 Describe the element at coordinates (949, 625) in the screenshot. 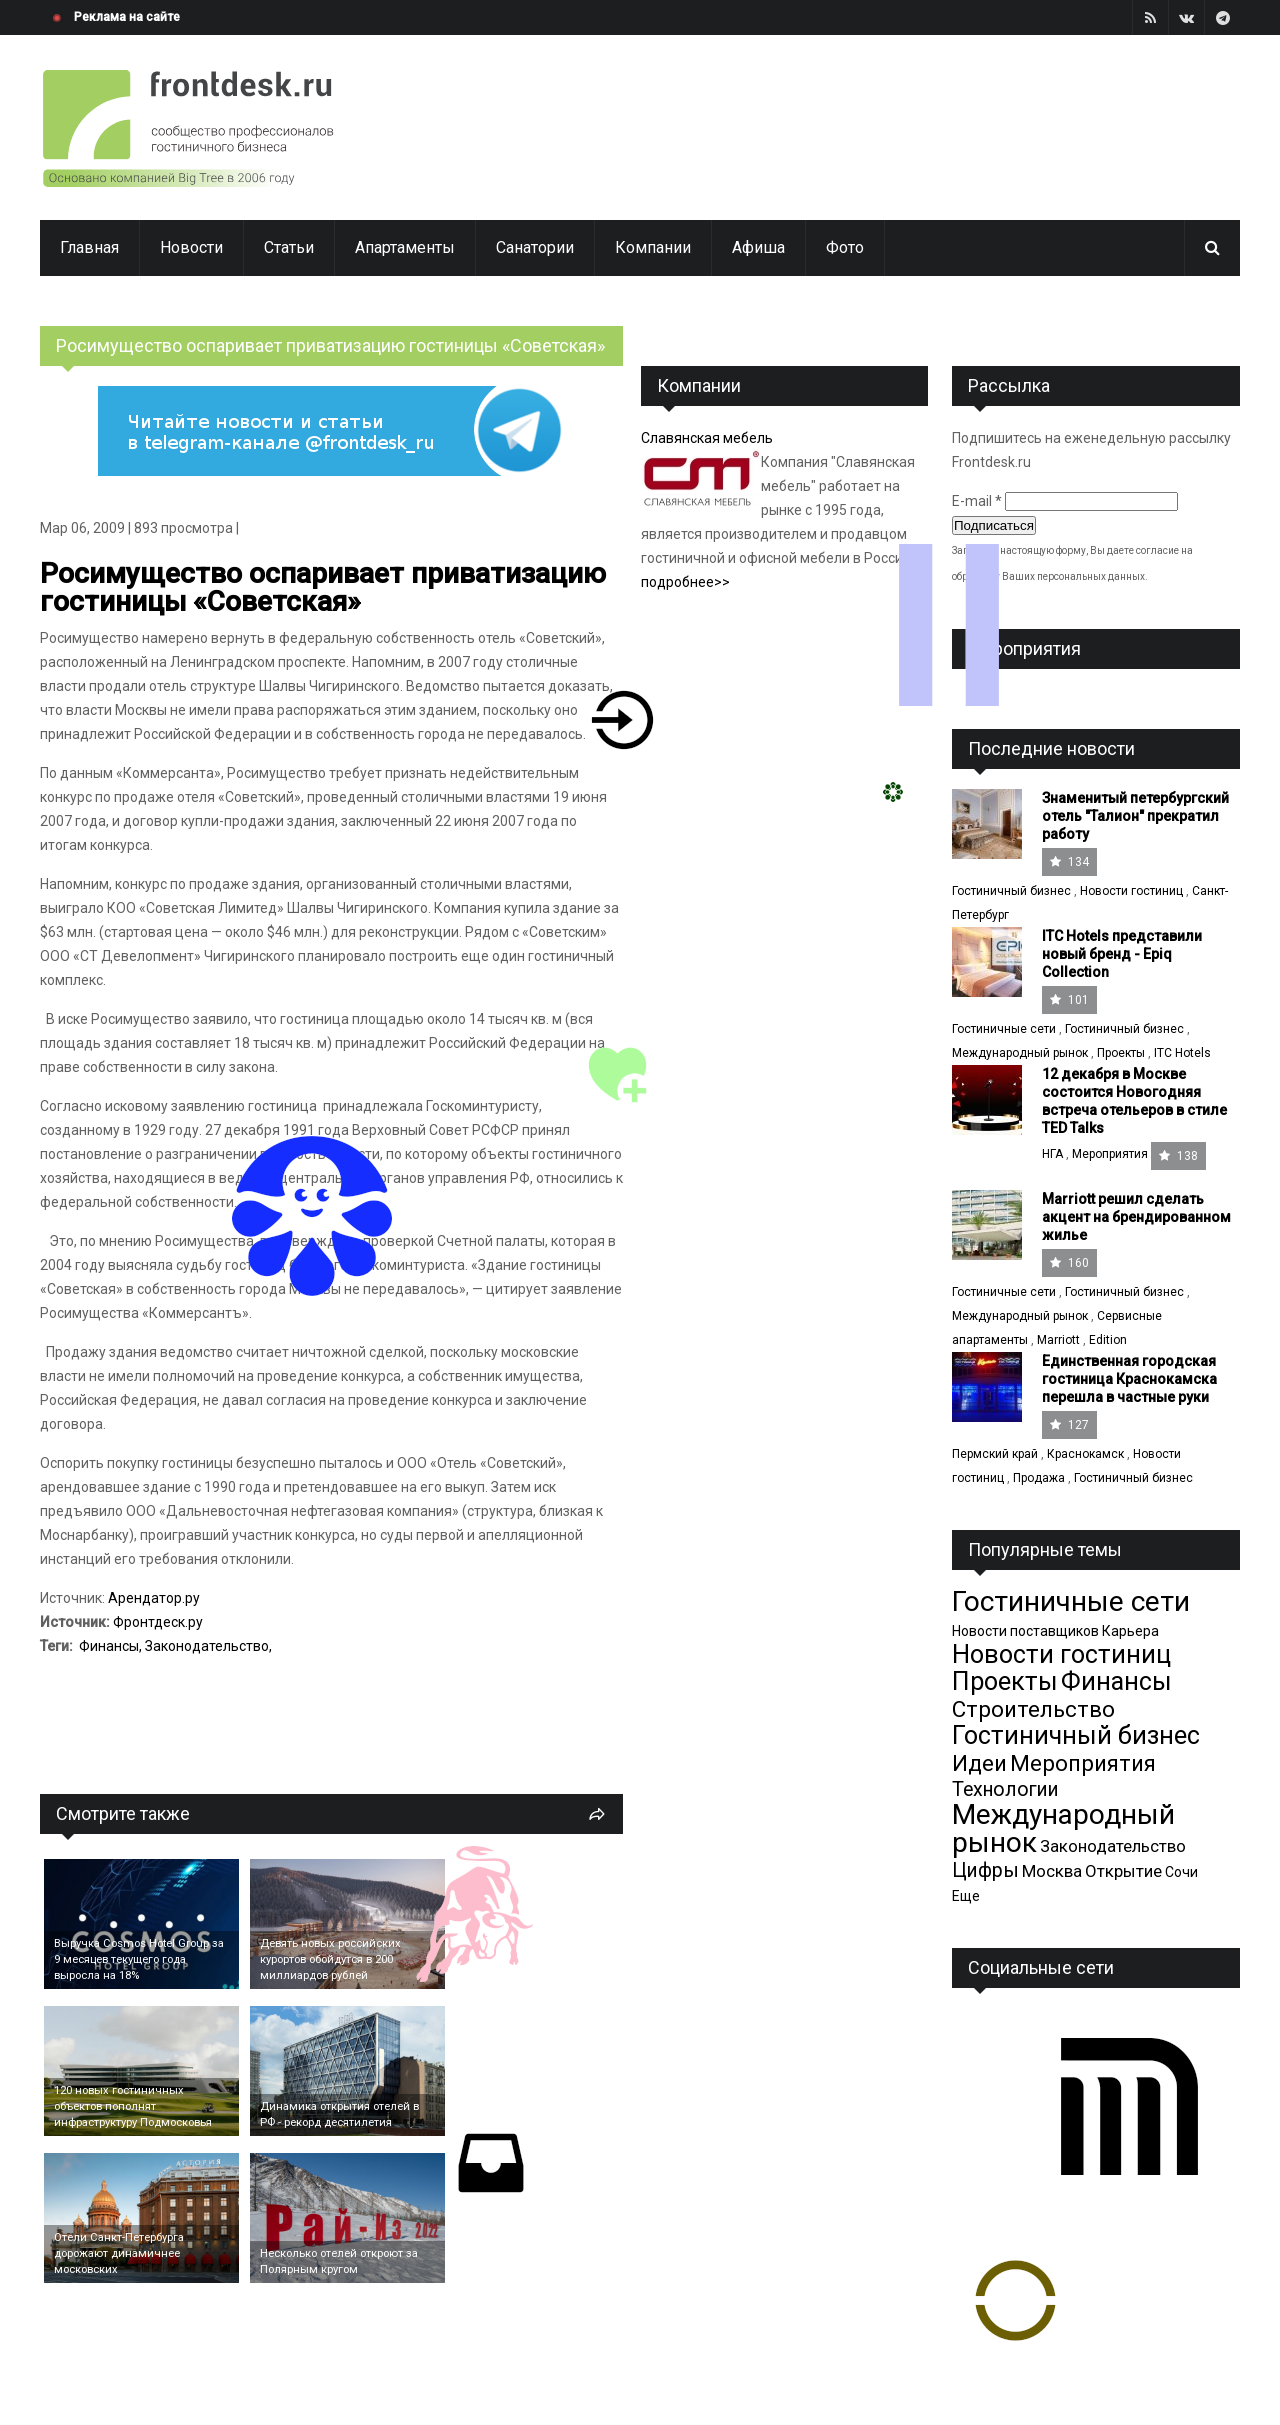

I see `open the ElevenLabs app` at that location.